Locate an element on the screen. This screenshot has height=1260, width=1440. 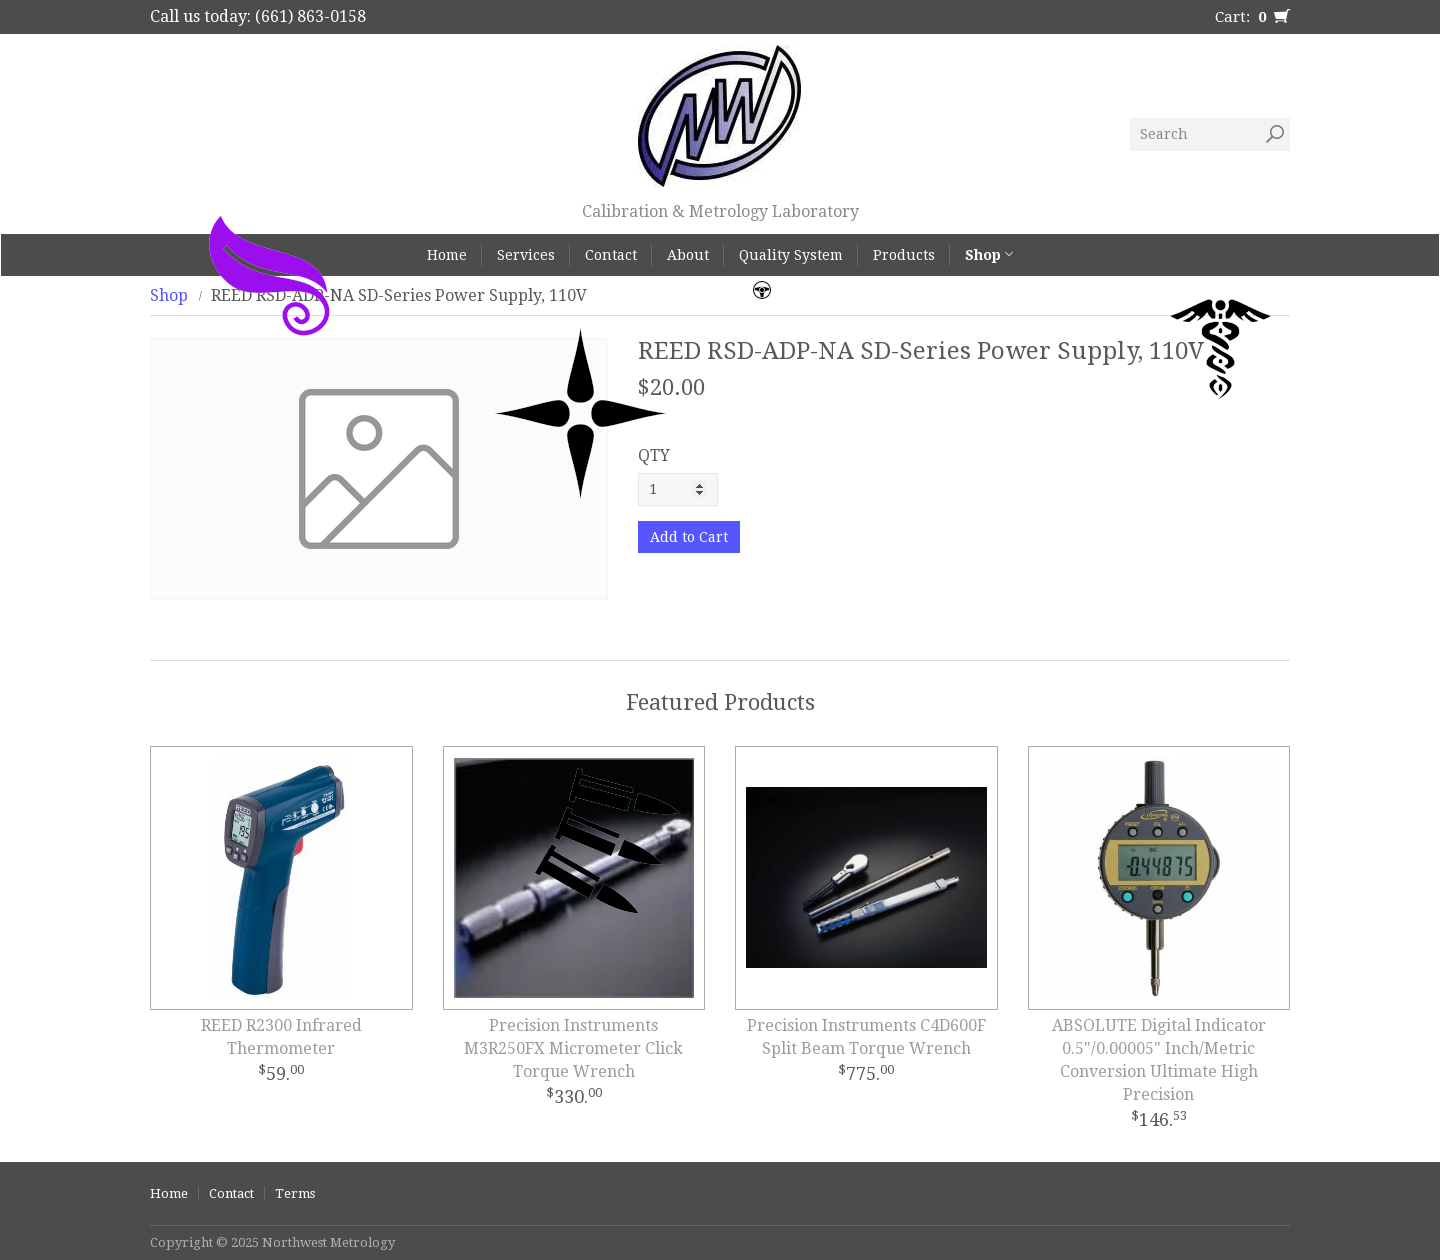
access driving or vehicle controls is located at coordinates (762, 290).